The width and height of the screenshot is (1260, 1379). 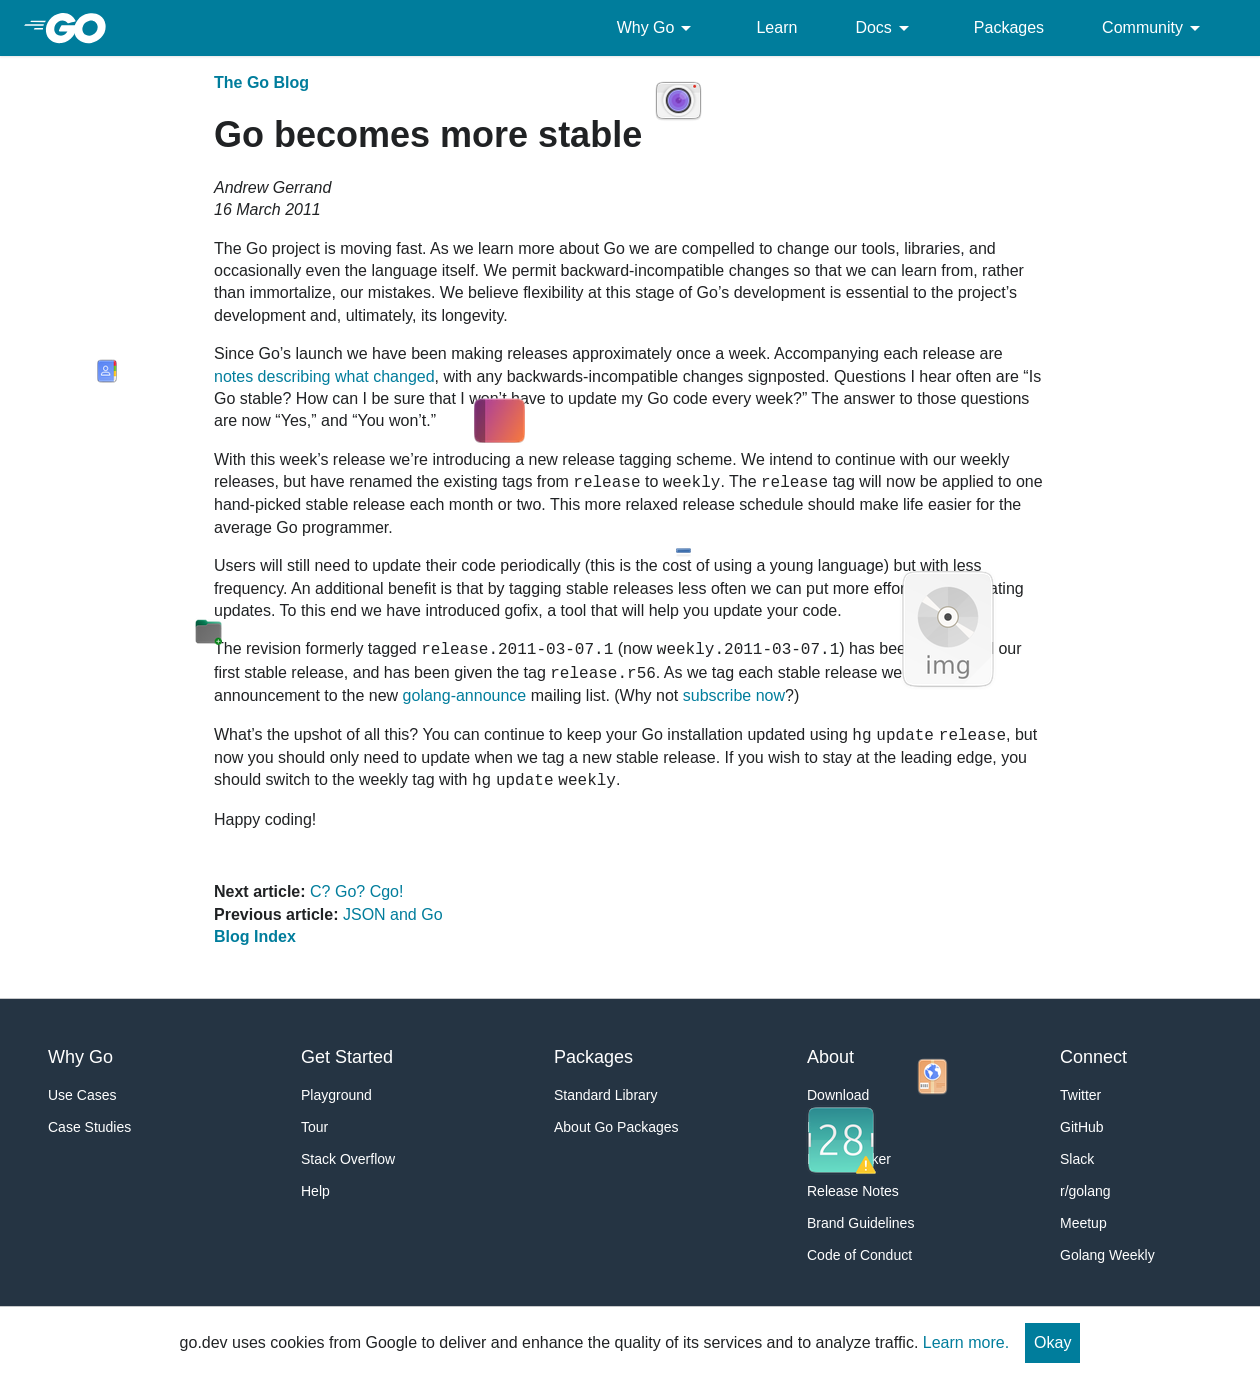 I want to click on create a new folder, so click(x=208, y=631).